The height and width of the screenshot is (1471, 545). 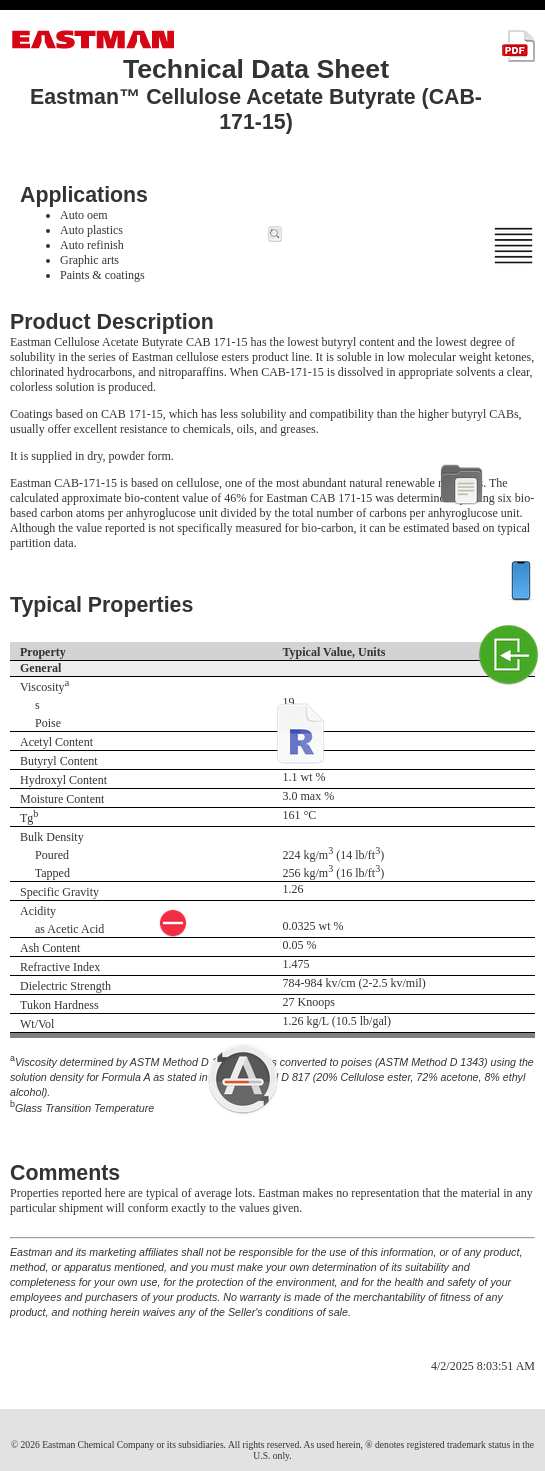 I want to click on open document viewer application, so click(x=275, y=234).